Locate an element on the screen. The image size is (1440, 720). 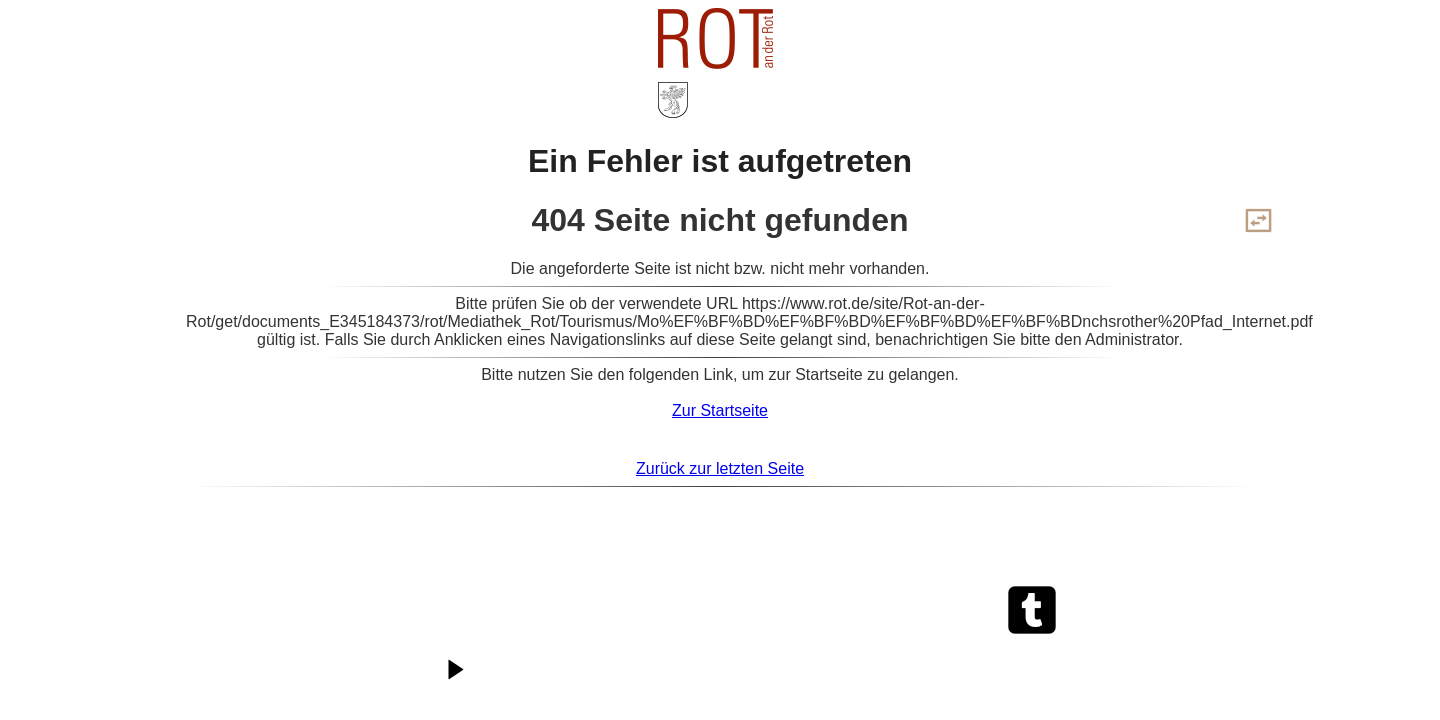
play media content is located at coordinates (453, 669).